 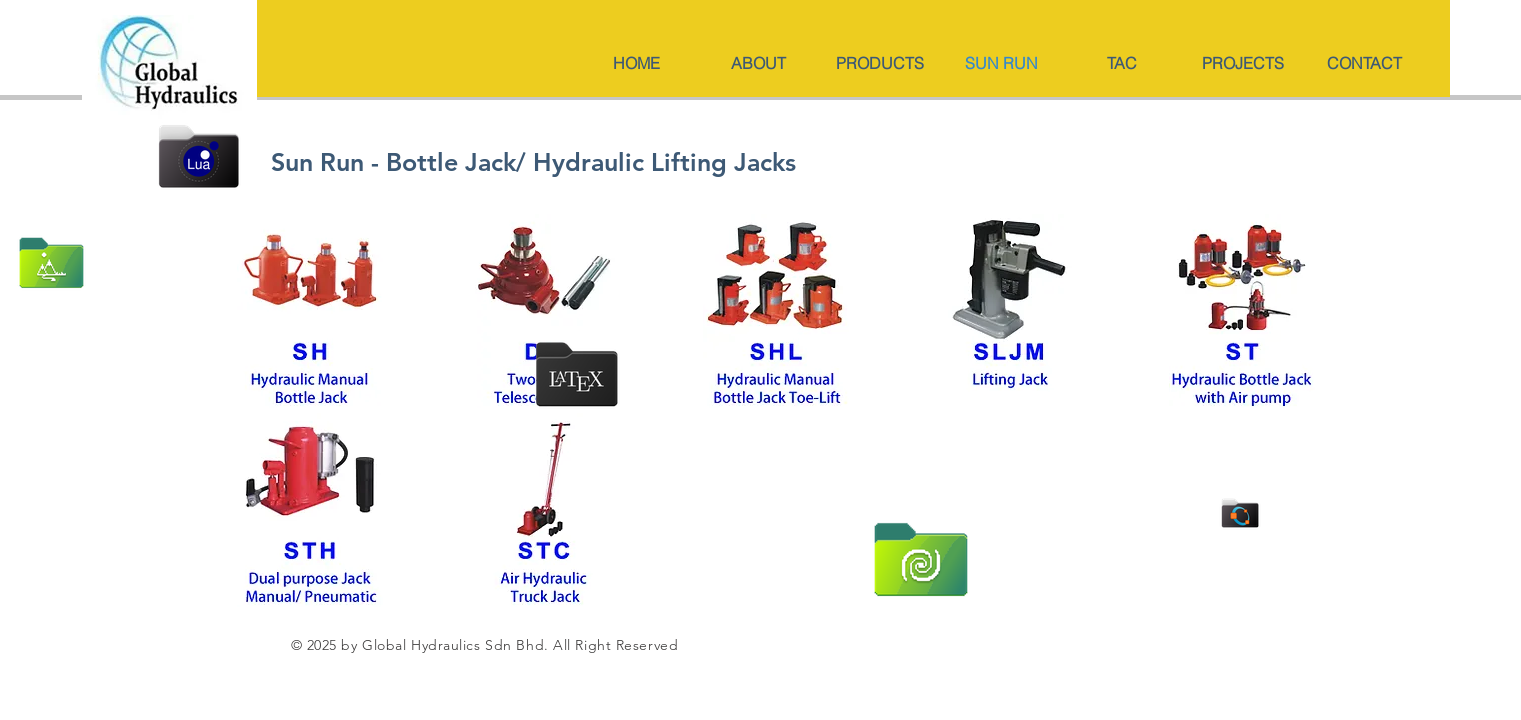 I want to click on open GameJolt files folder, so click(x=921, y=562).